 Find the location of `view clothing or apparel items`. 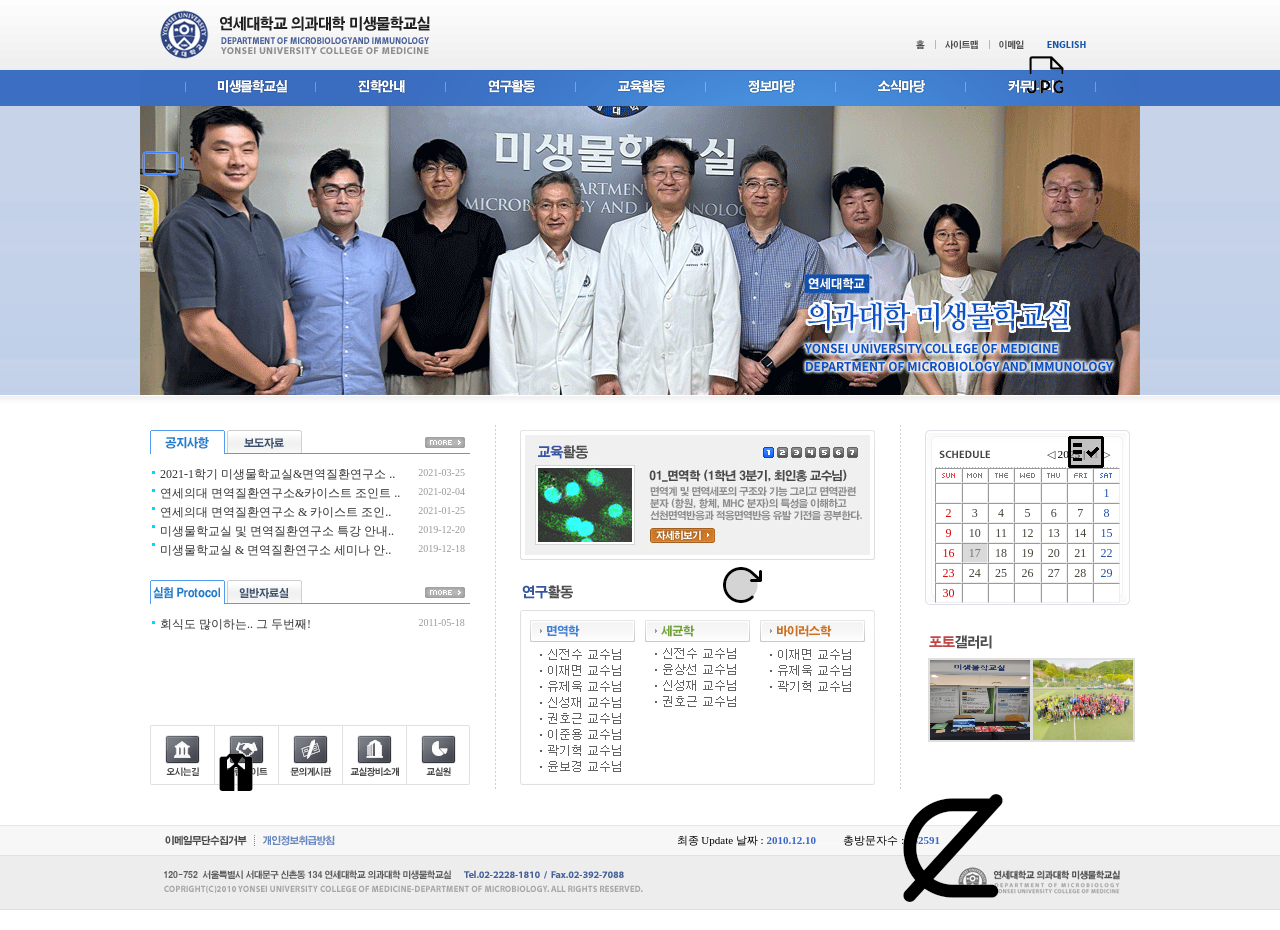

view clothing or apparel items is located at coordinates (236, 773).